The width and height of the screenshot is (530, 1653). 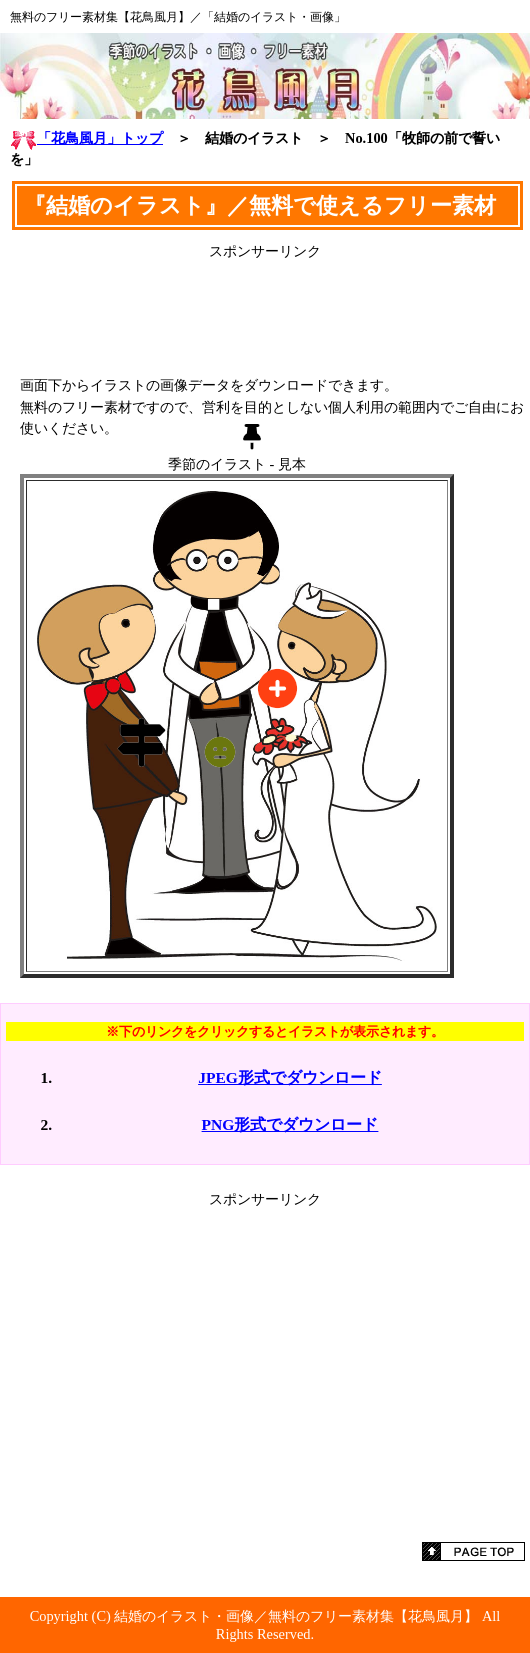 I want to click on pin an item to keep it visible, so click(x=252, y=436).